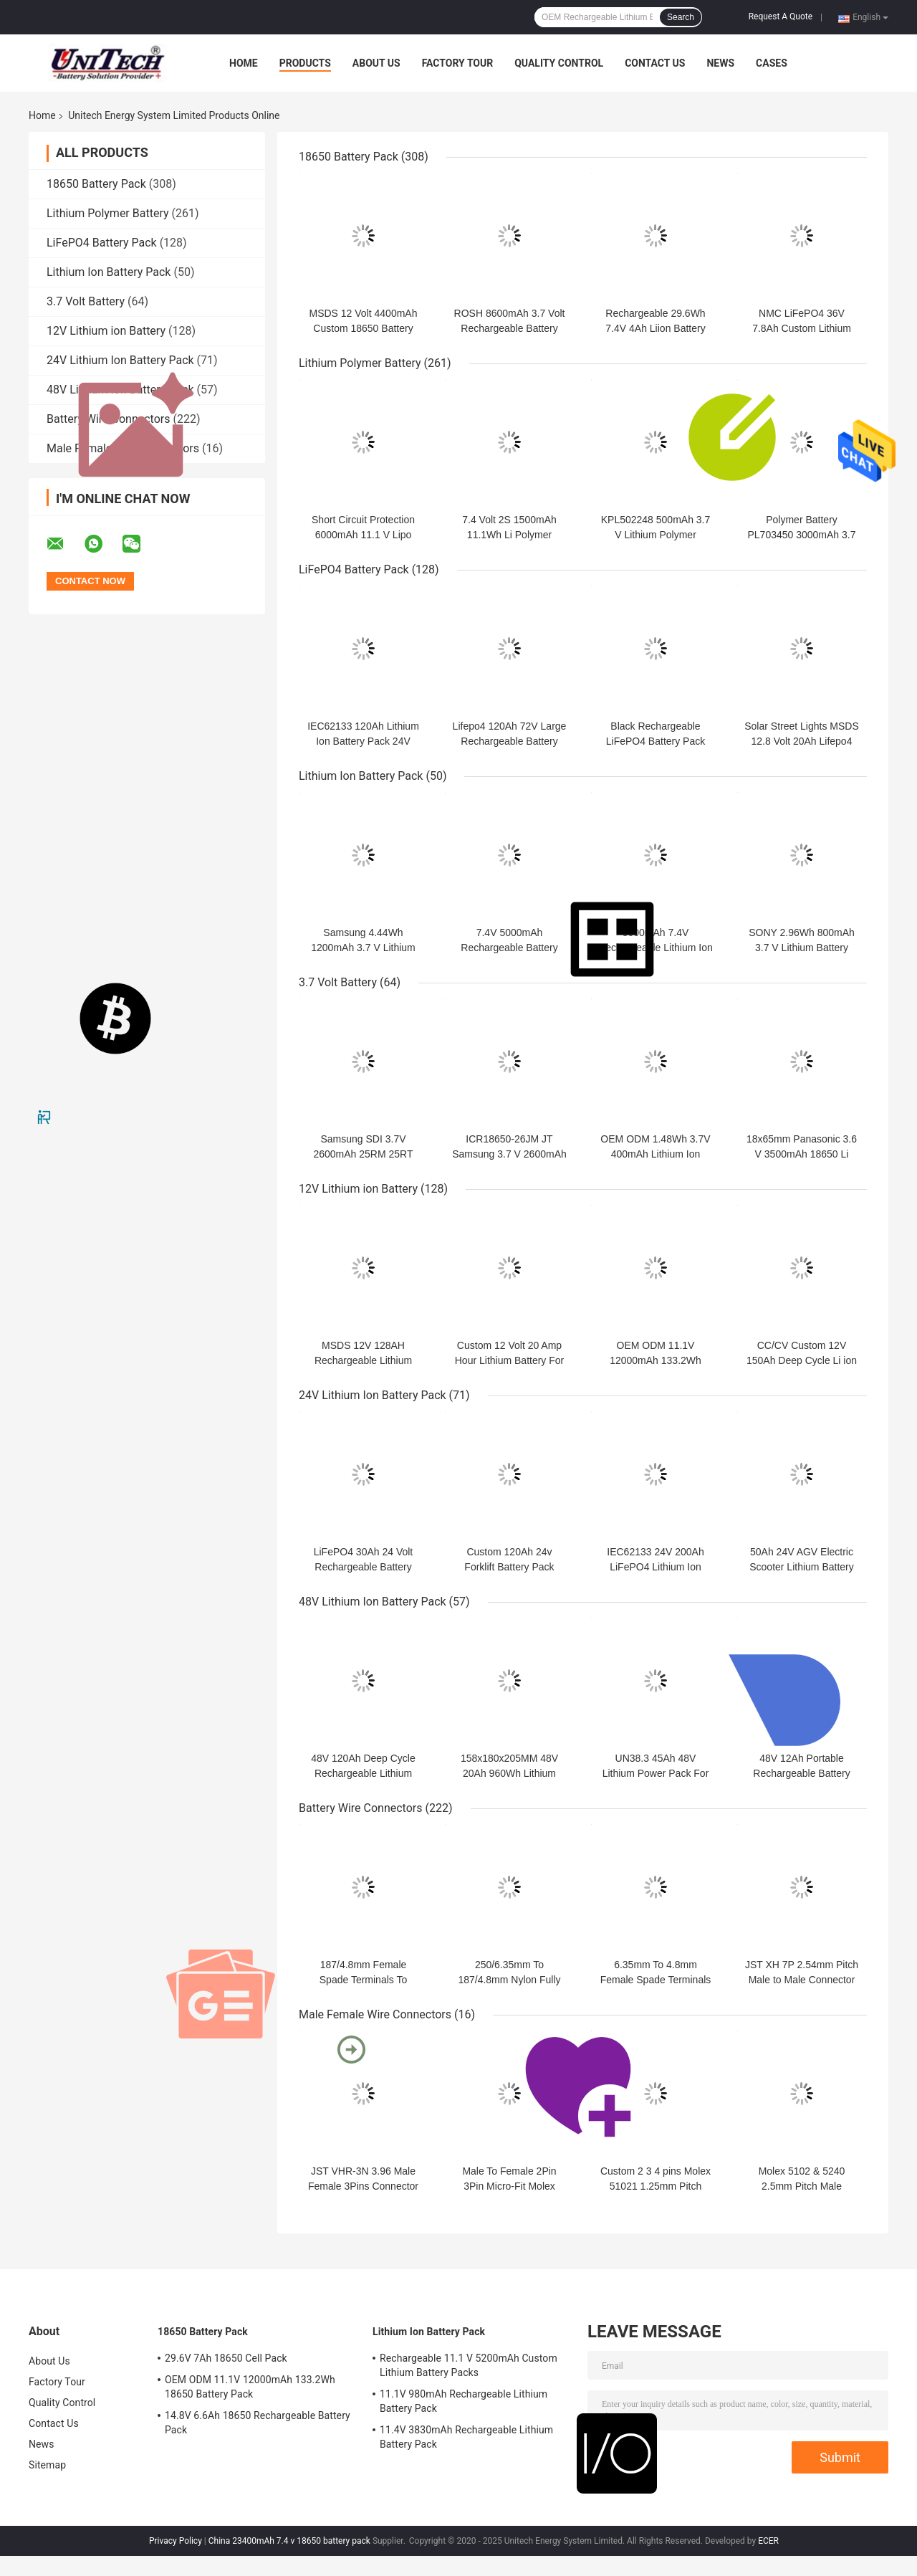 The width and height of the screenshot is (917, 2576). What do you see at coordinates (221, 1994) in the screenshot?
I see `open Google News app` at bounding box center [221, 1994].